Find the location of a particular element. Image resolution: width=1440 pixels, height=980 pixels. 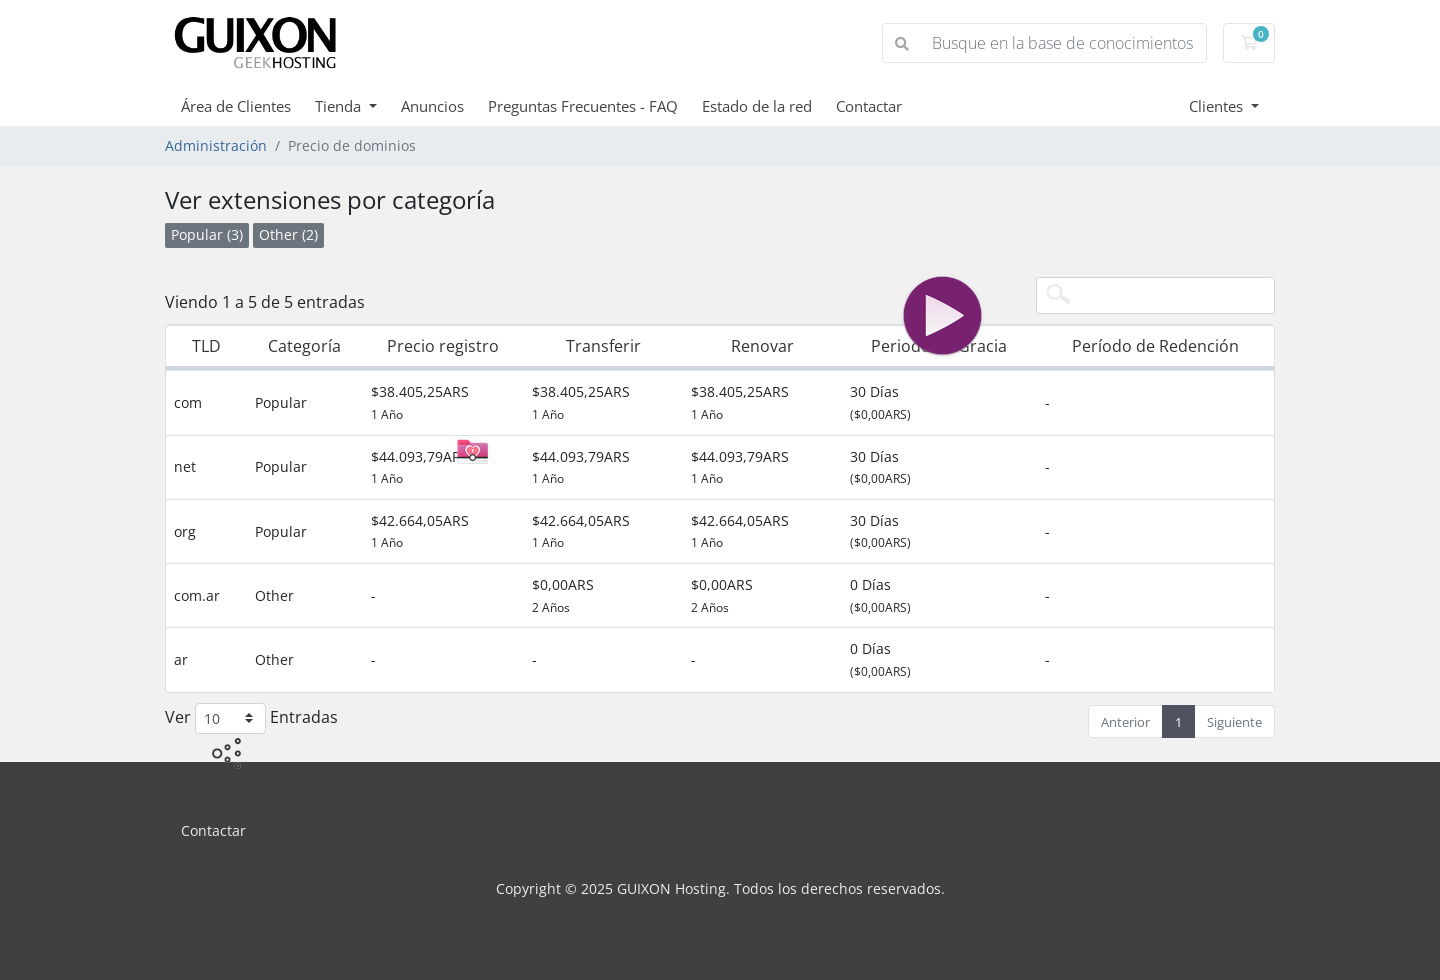

track or monitor folder activity is located at coordinates (226, 754).